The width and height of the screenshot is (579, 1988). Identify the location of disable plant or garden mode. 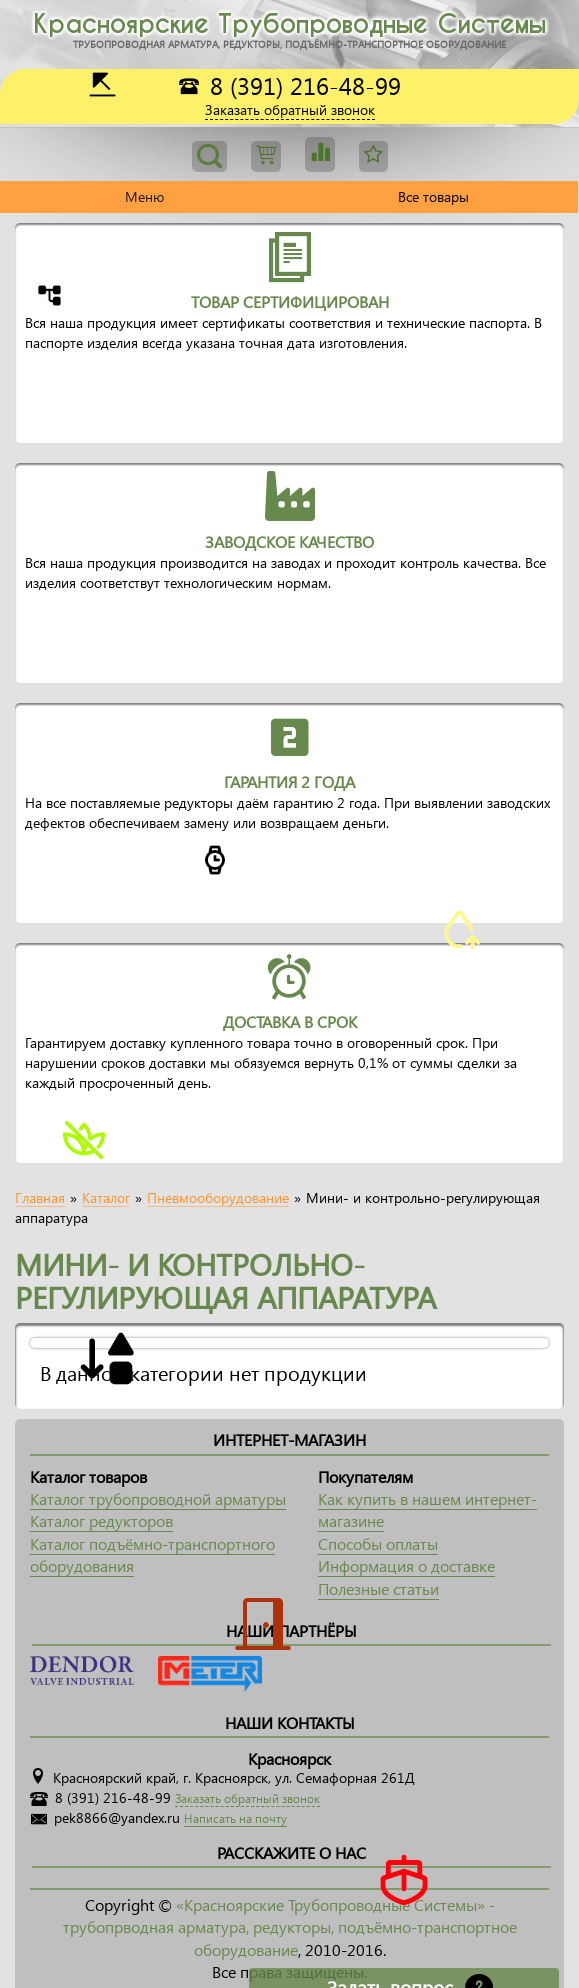
(84, 1140).